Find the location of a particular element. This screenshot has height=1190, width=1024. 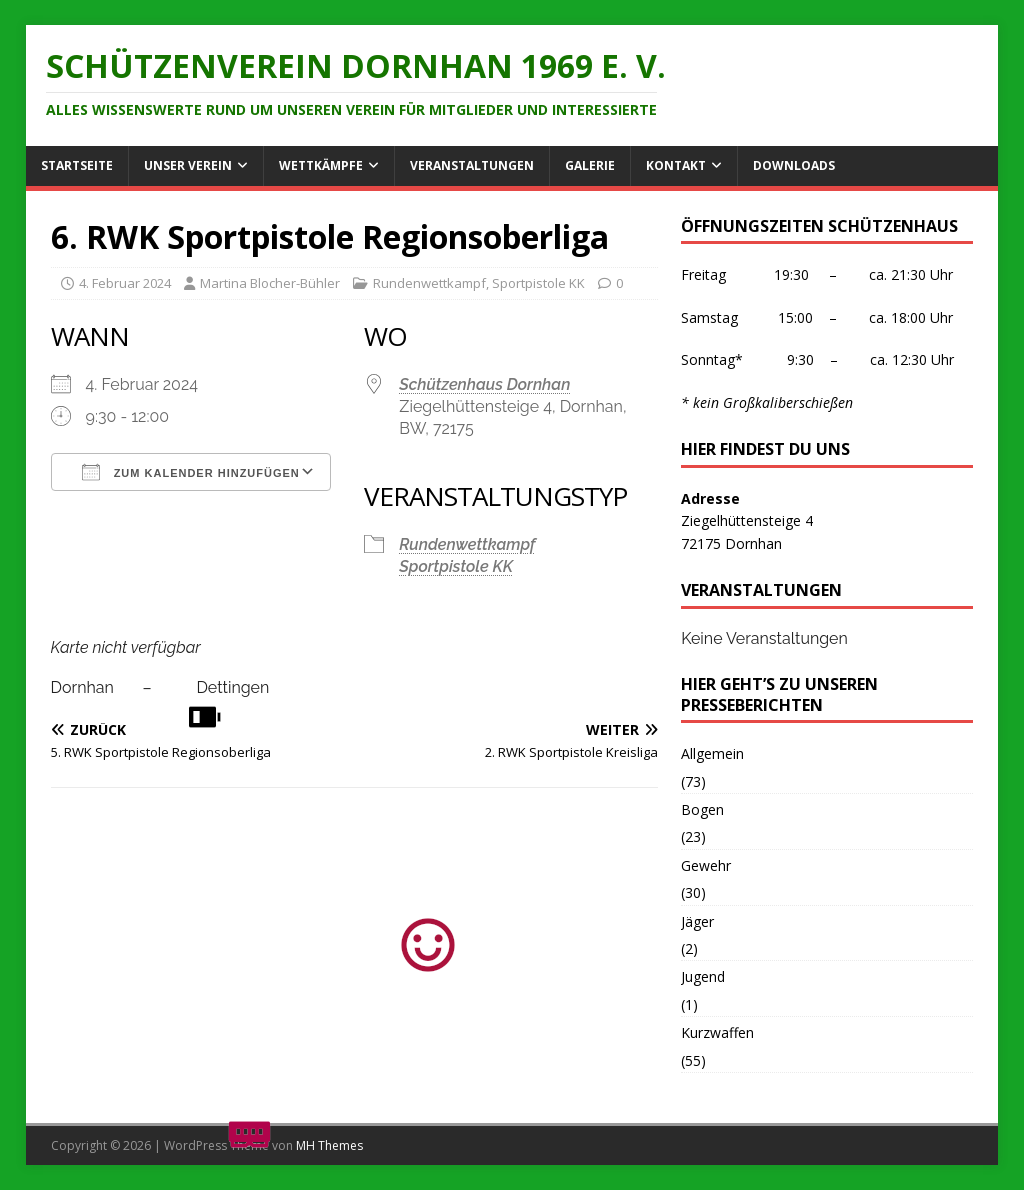

indicates low battery status is located at coordinates (204, 717).